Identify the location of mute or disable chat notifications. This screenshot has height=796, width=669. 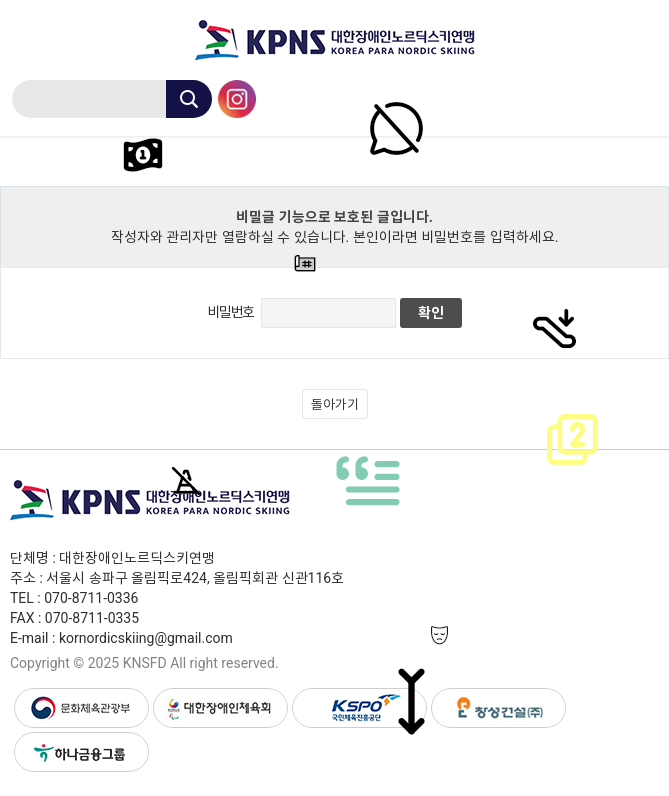
(396, 128).